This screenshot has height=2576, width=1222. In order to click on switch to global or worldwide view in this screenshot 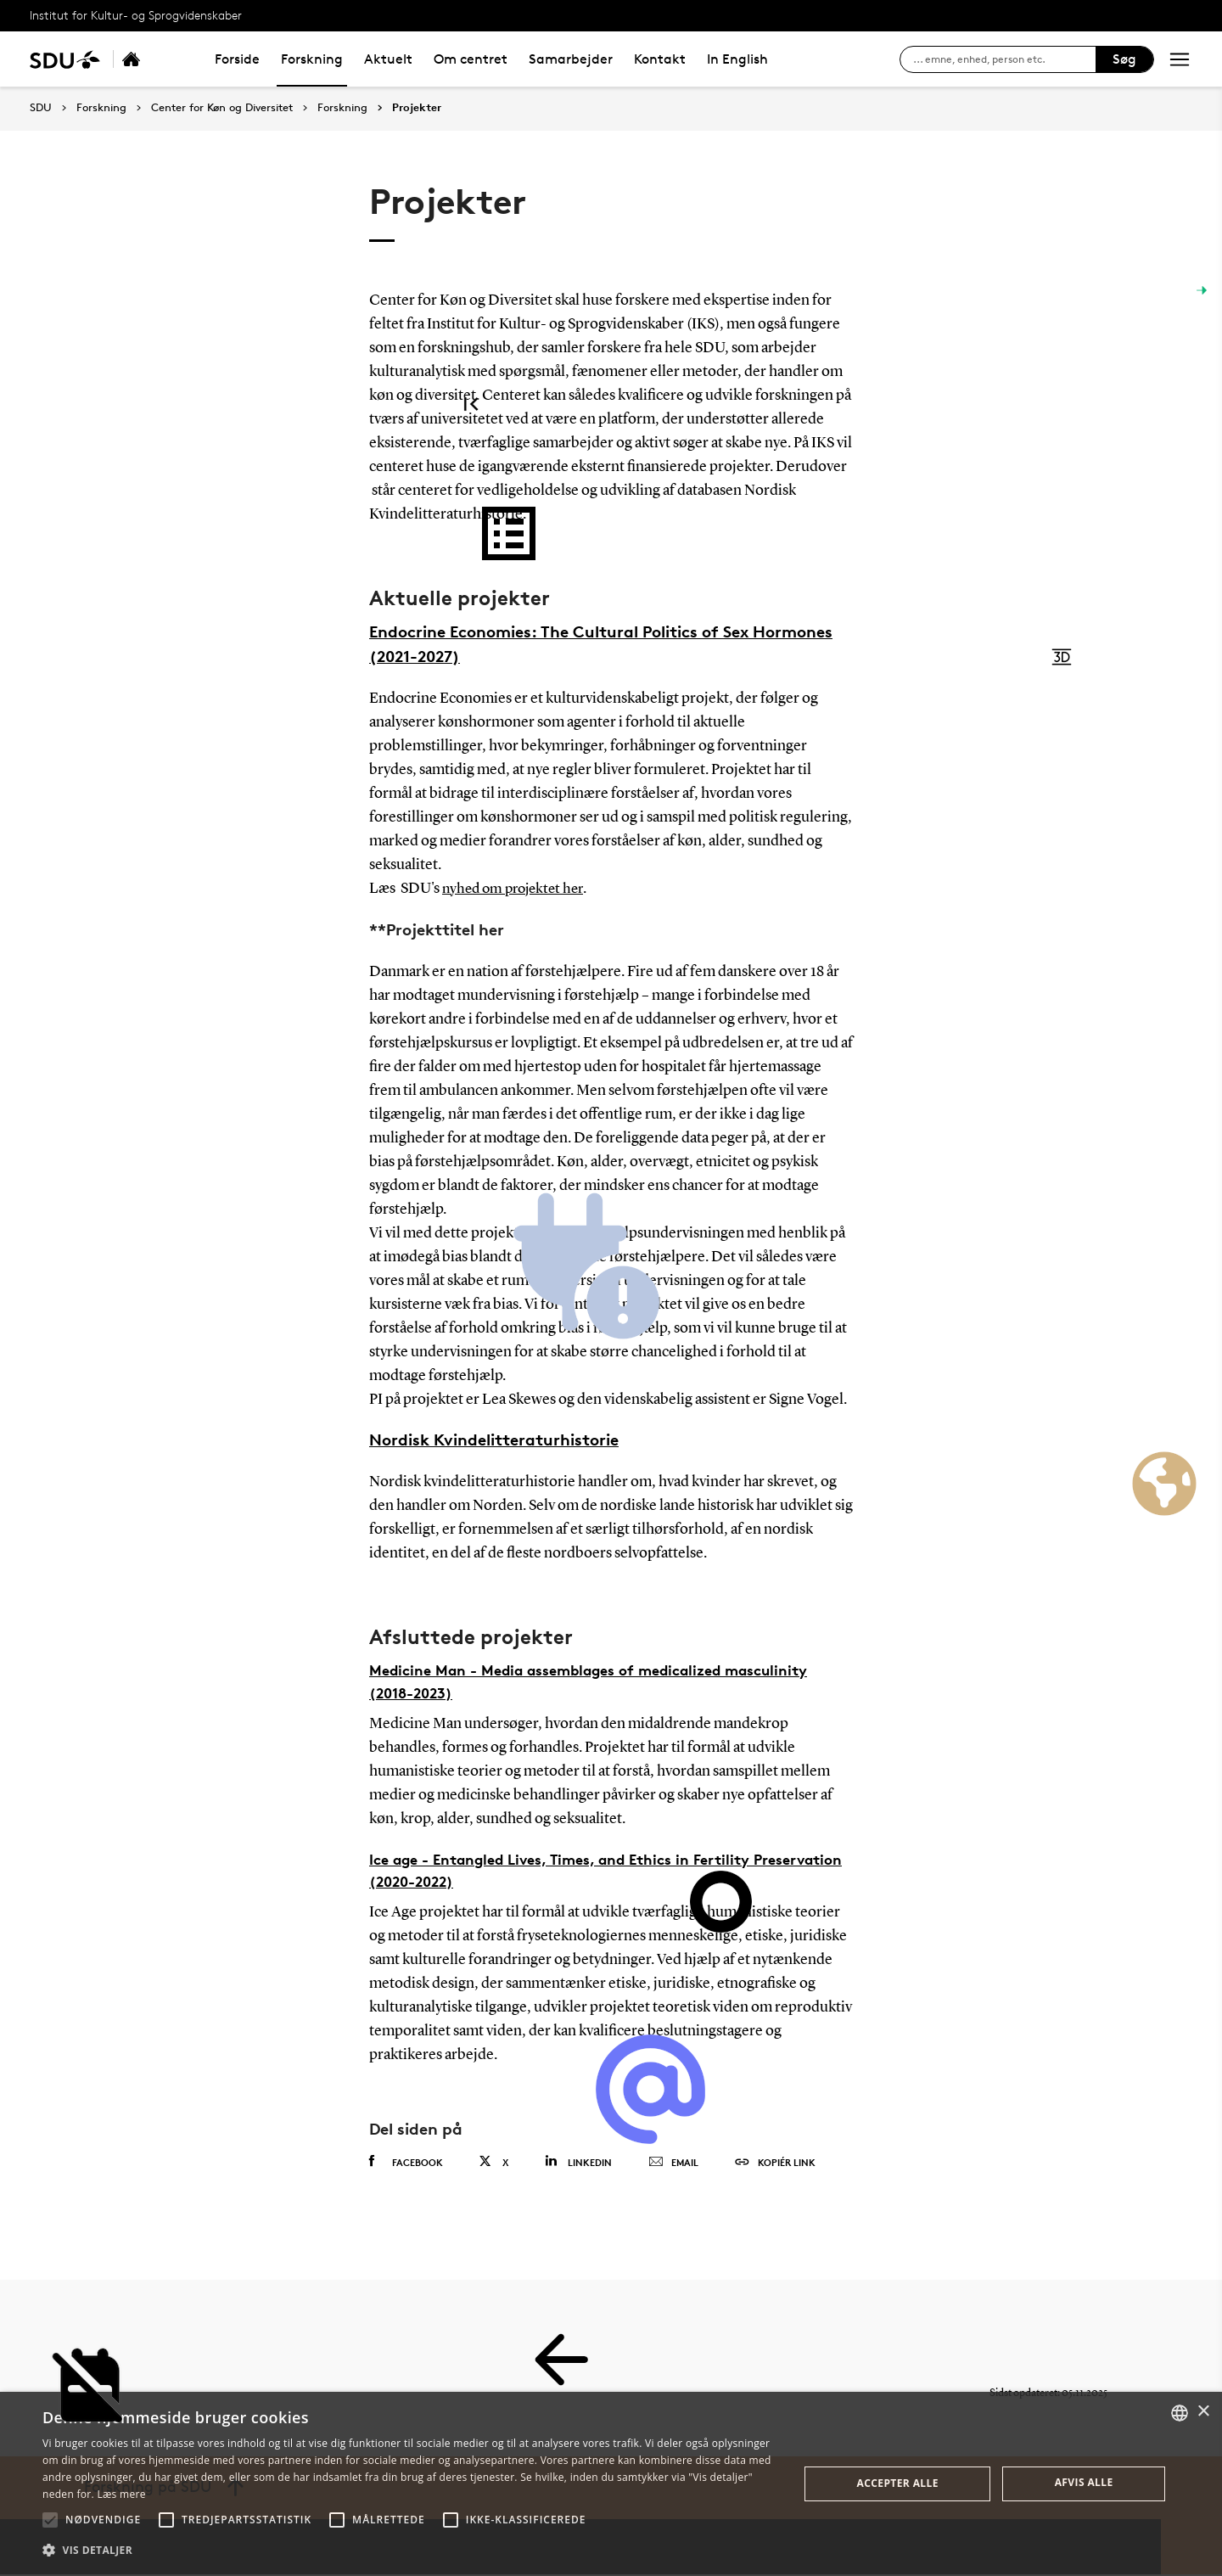, I will do `click(1164, 1484)`.